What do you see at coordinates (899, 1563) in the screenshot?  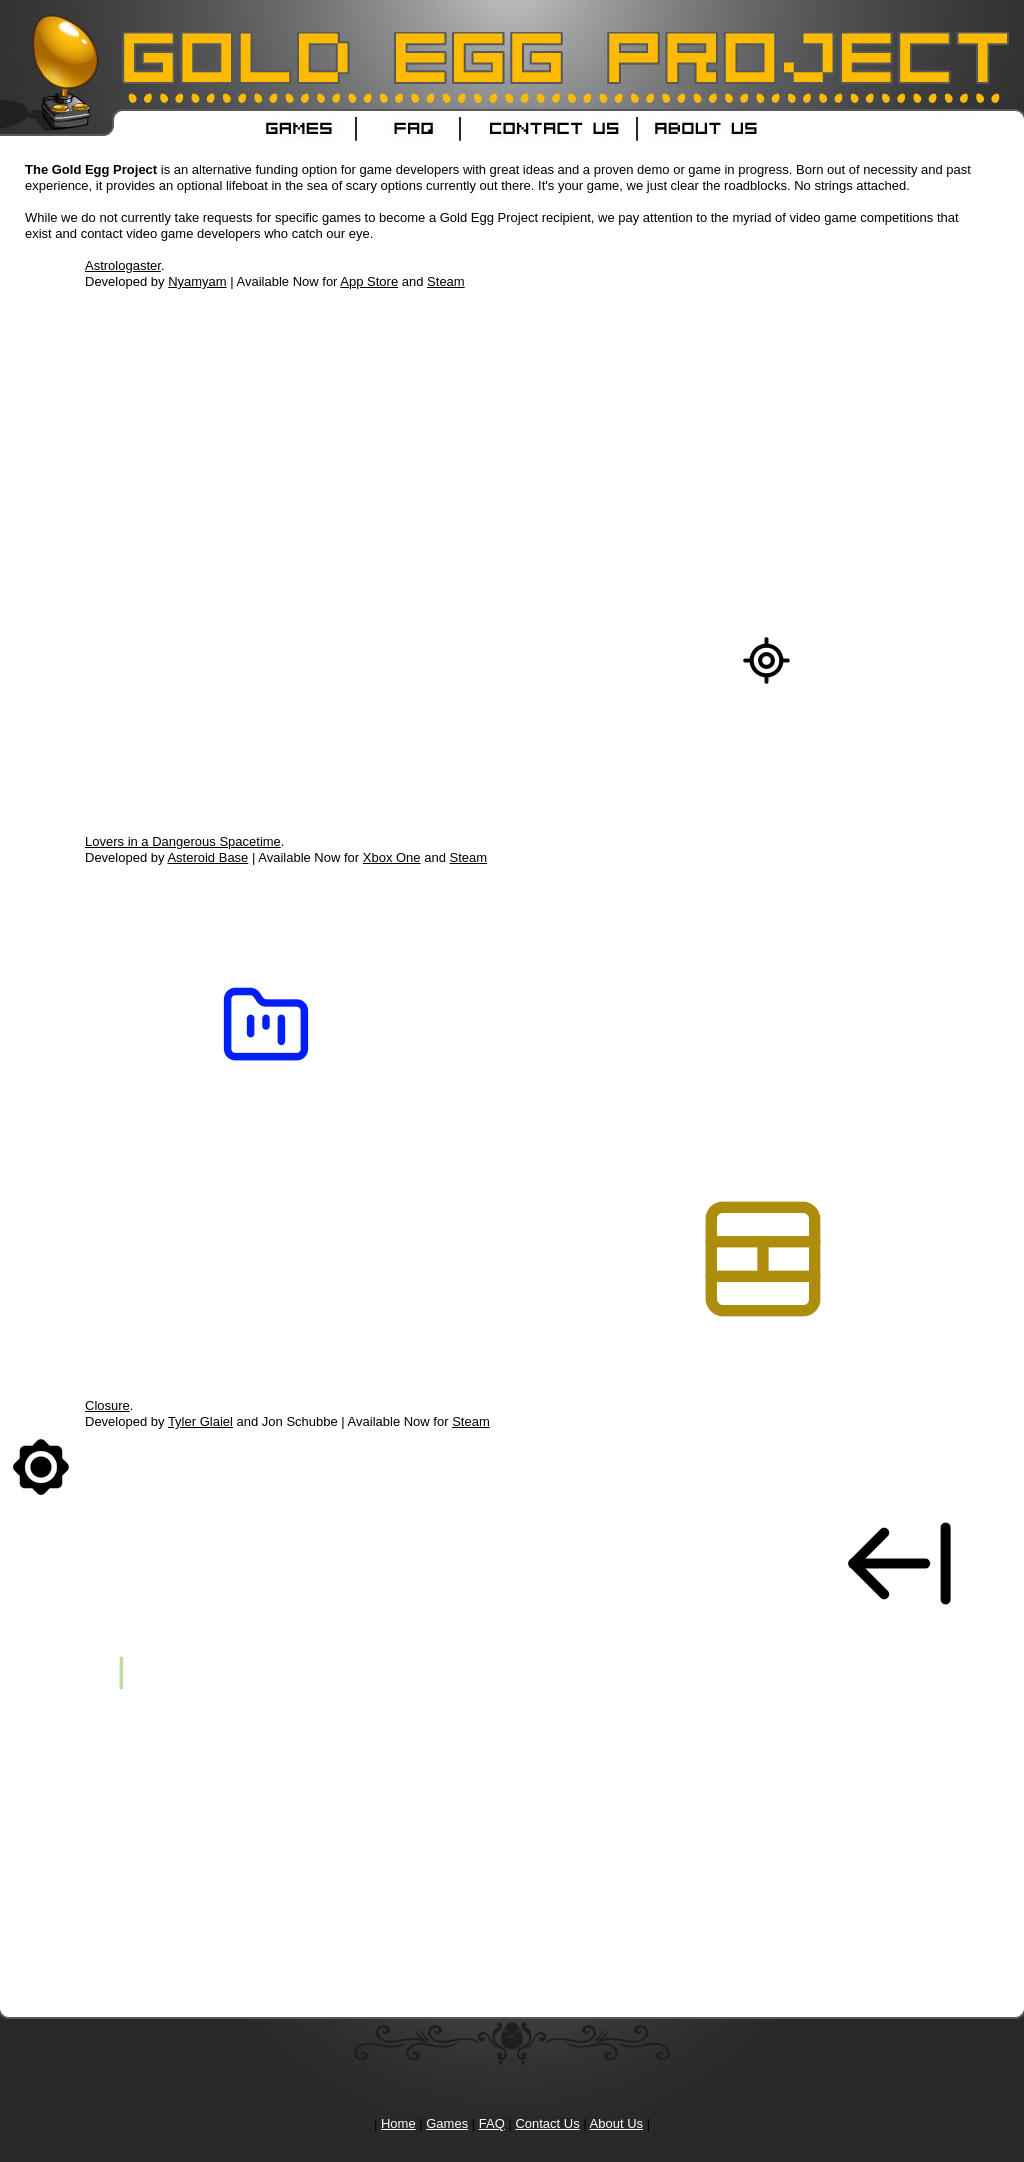 I see `navigate back to previous screen` at bounding box center [899, 1563].